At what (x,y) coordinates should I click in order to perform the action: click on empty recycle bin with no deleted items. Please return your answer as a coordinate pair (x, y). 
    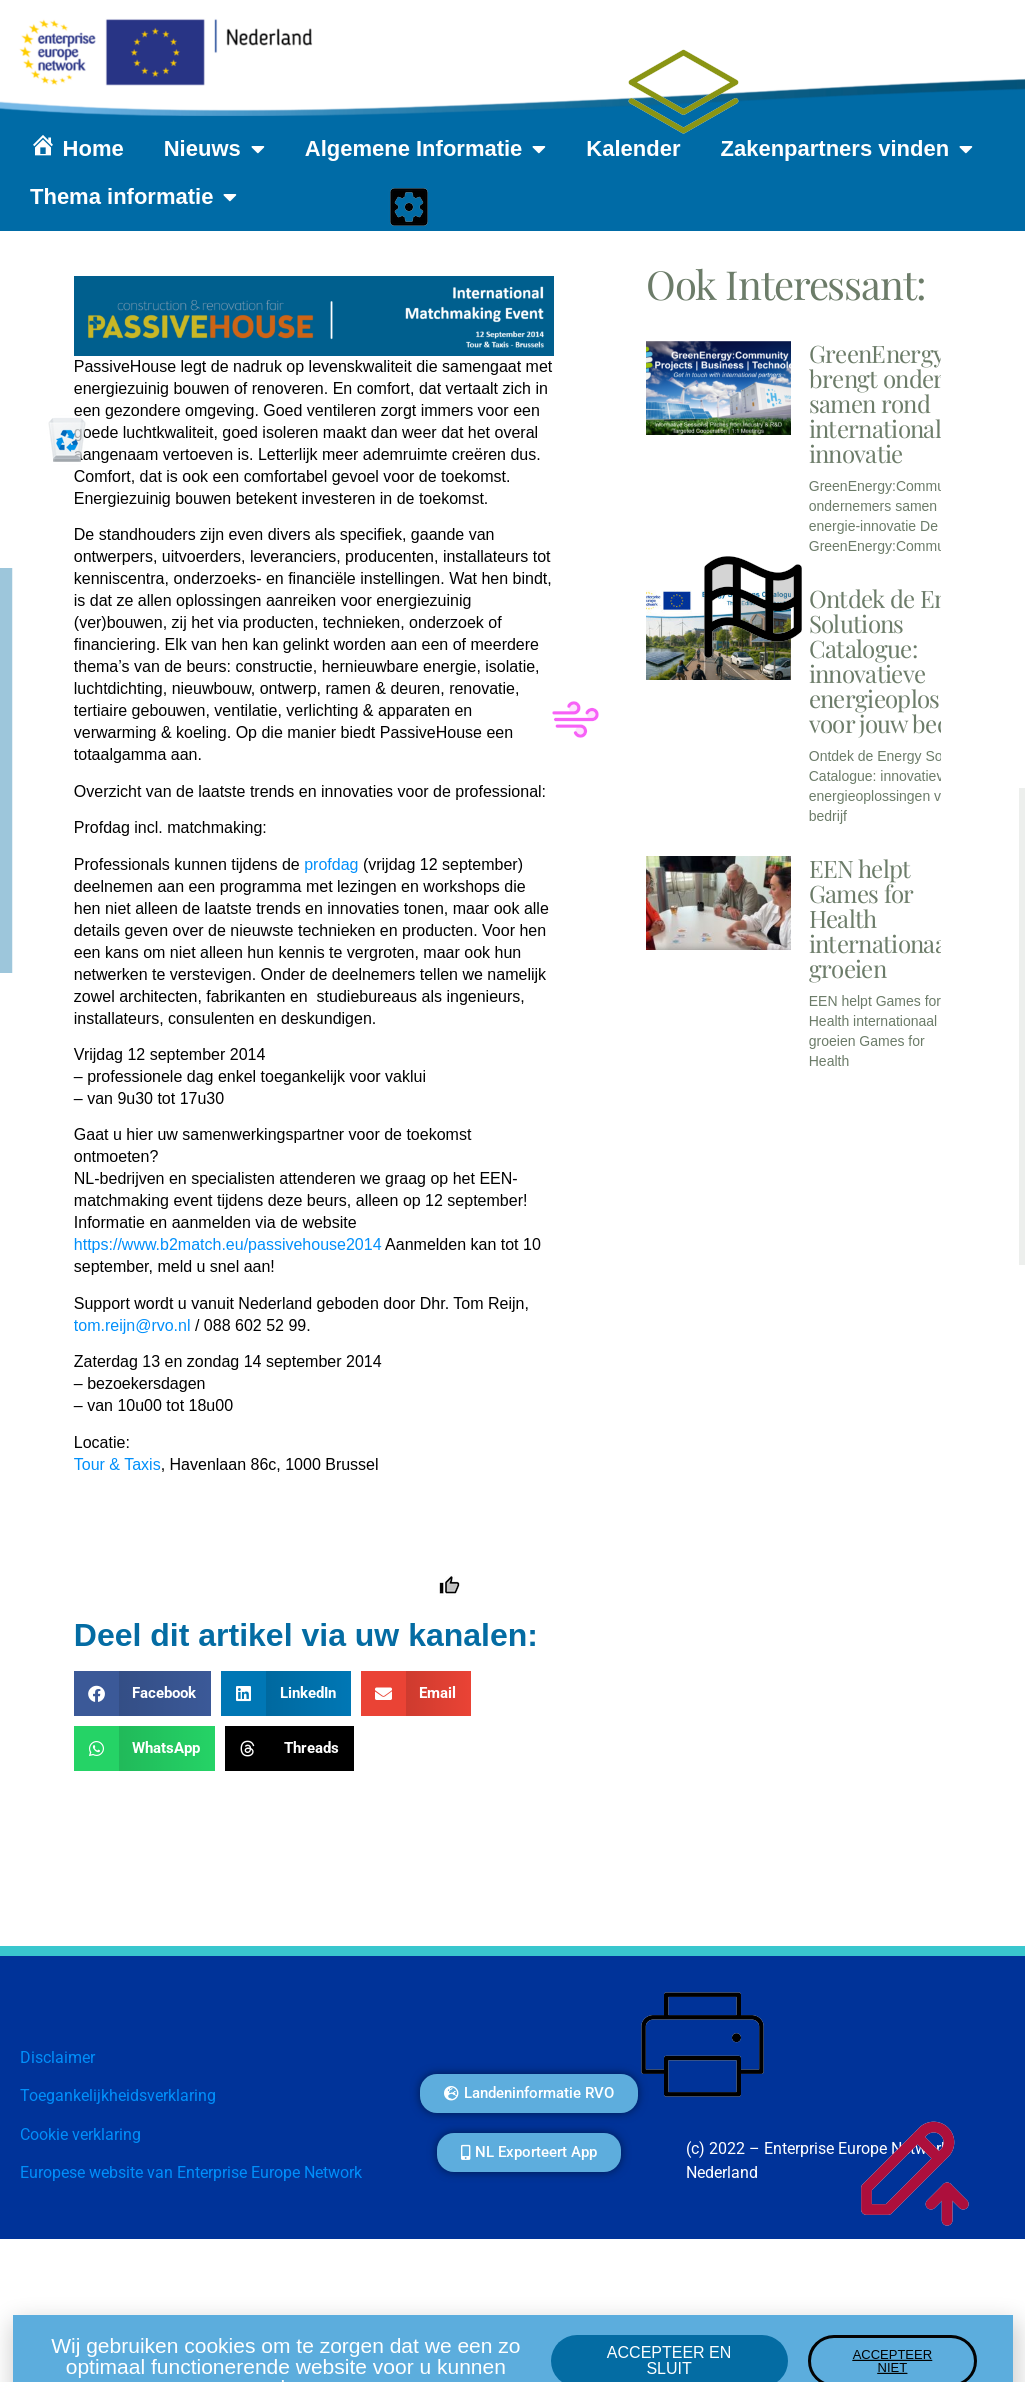
    Looking at the image, I should click on (67, 440).